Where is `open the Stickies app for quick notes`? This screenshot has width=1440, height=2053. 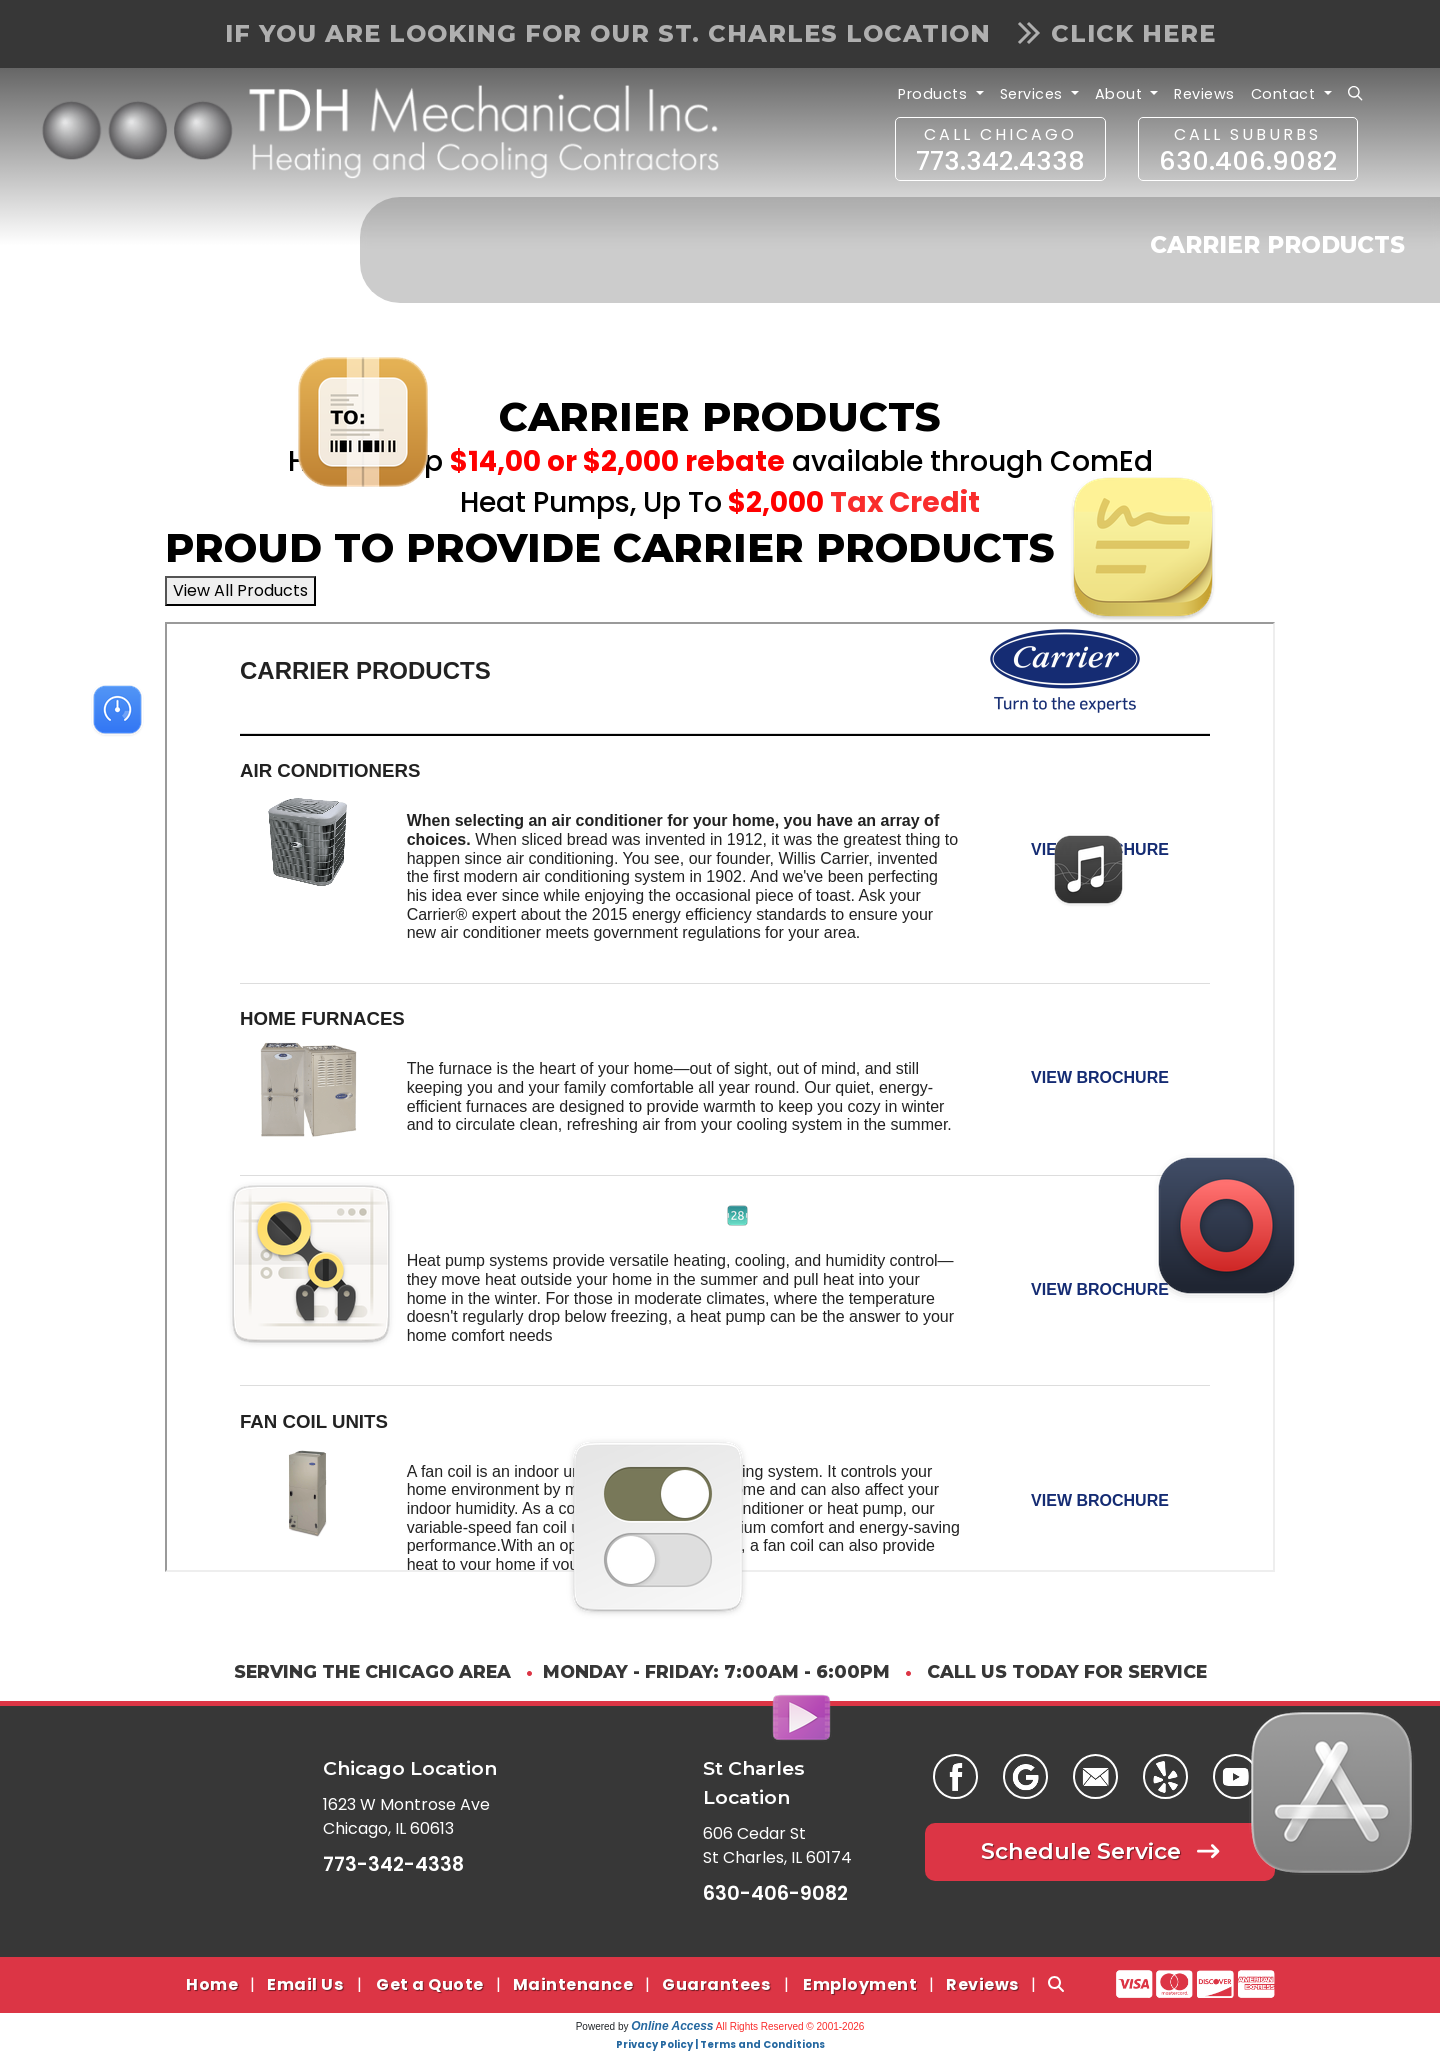 open the Stickies app for quick notes is located at coordinates (1143, 547).